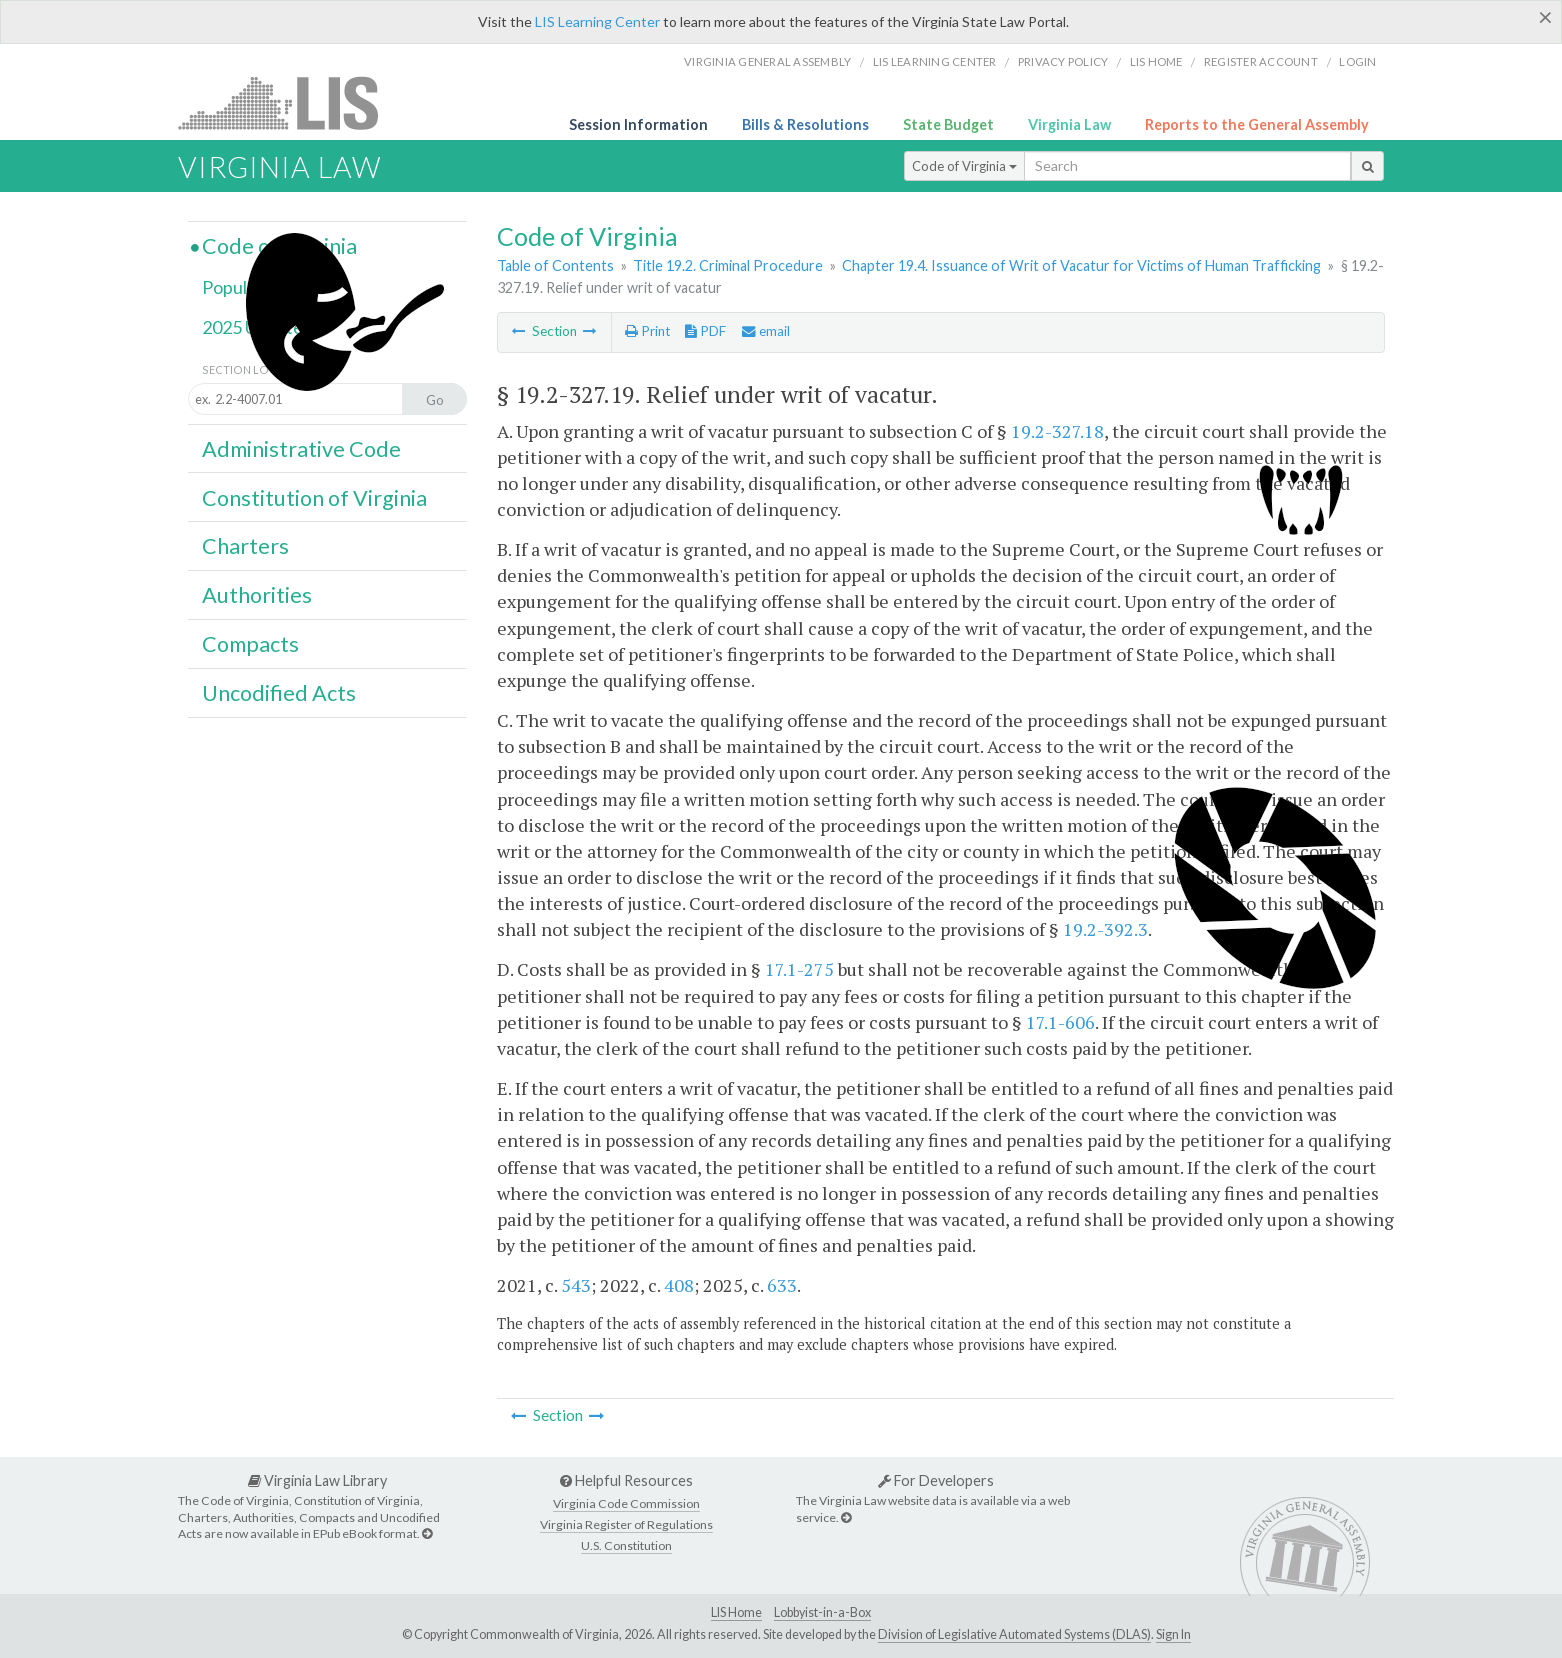 This screenshot has width=1562, height=1658. Describe the element at coordinates (1276, 889) in the screenshot. I see `adjust camera aperture settings` at that location.